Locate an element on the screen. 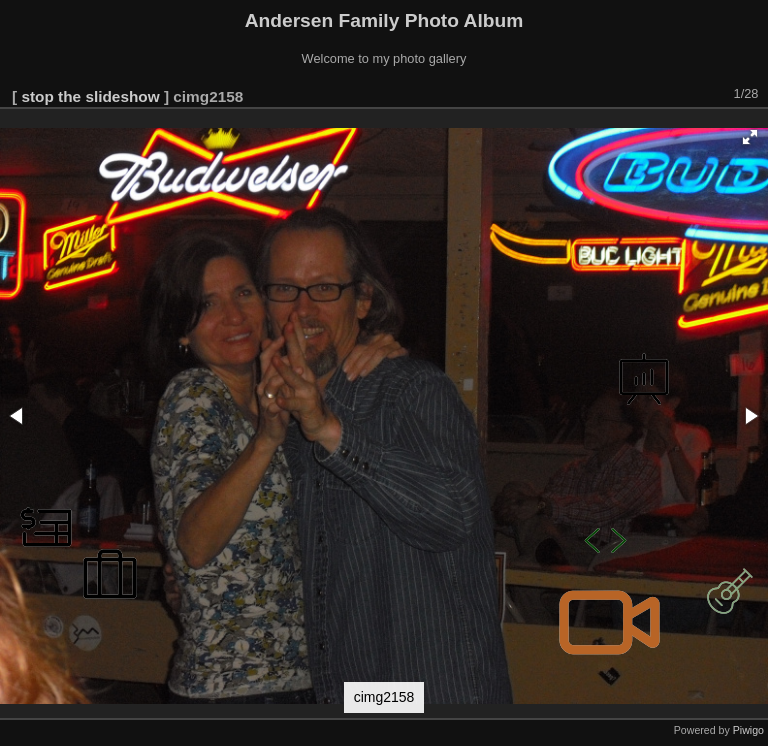 The width and height of the screenshot is (768, 746). view invoice details is located at coordinates (47, 528).